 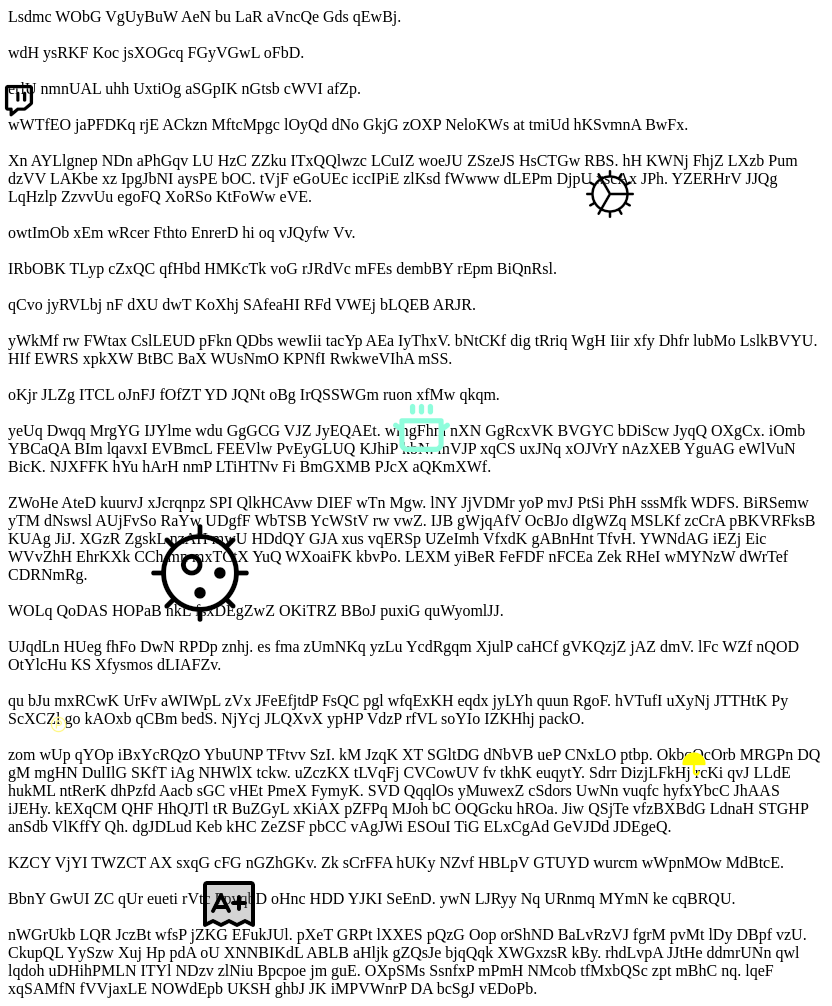 What do you see at coordinates (229, 903) in the screenshot?
I see `view exam results or grades` at bounding box center [229, 903].